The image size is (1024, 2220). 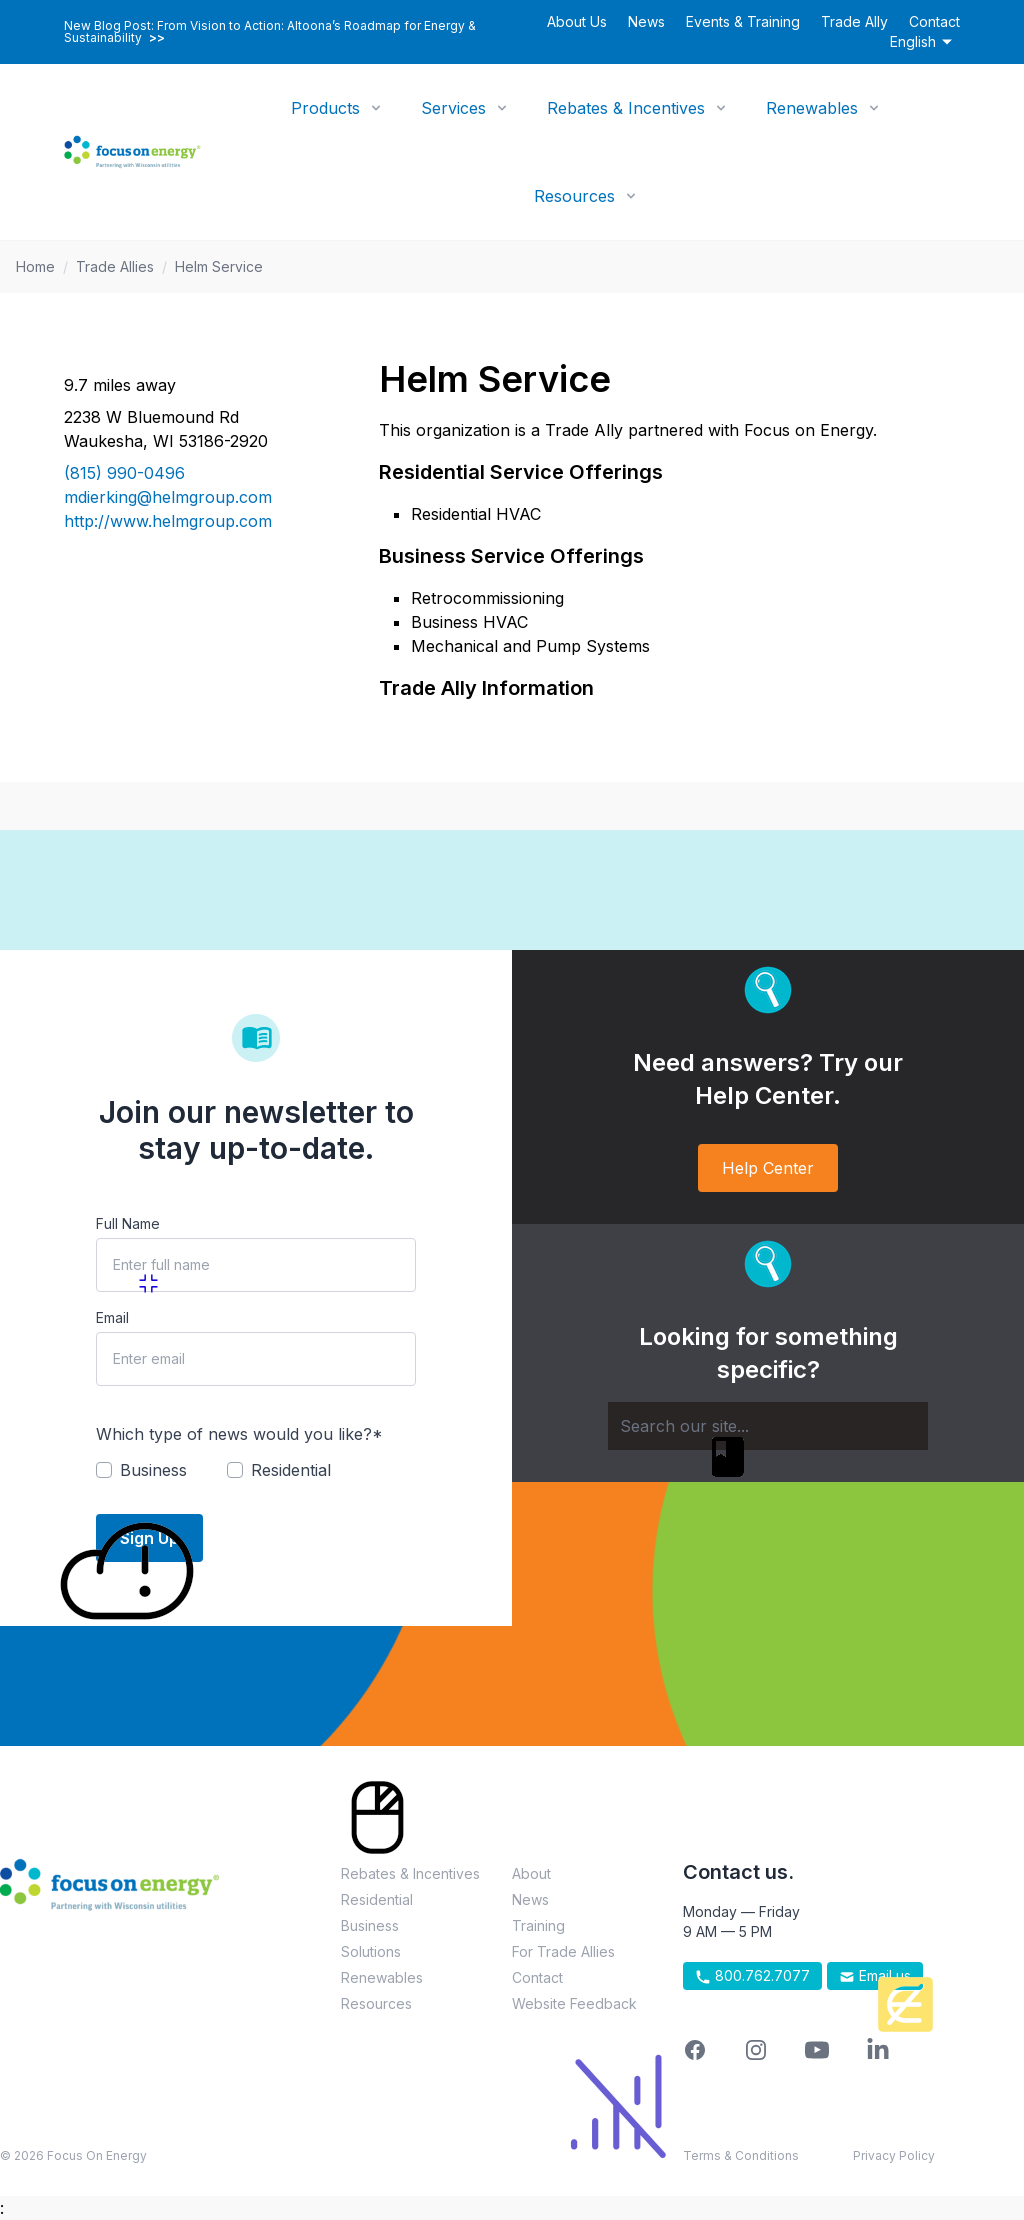 I want to click on right-click to open context menu, so click(x=377, y=1817).